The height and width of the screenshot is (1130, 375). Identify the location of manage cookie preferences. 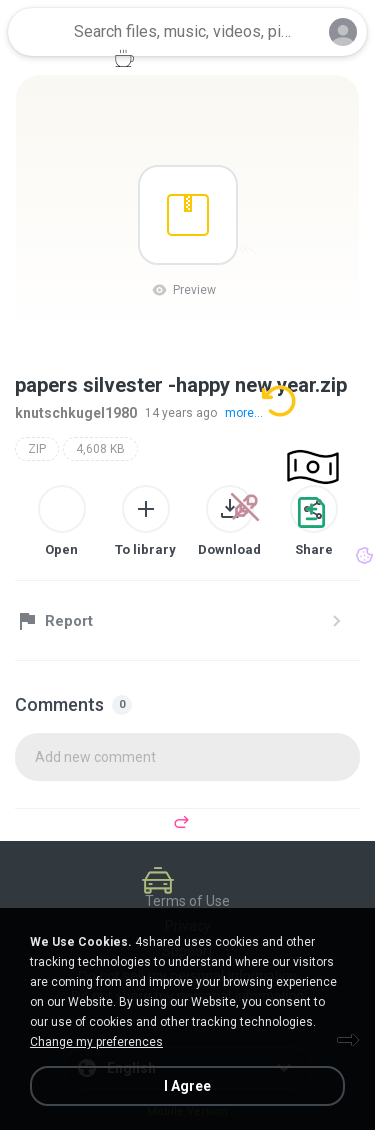
(364, 555).